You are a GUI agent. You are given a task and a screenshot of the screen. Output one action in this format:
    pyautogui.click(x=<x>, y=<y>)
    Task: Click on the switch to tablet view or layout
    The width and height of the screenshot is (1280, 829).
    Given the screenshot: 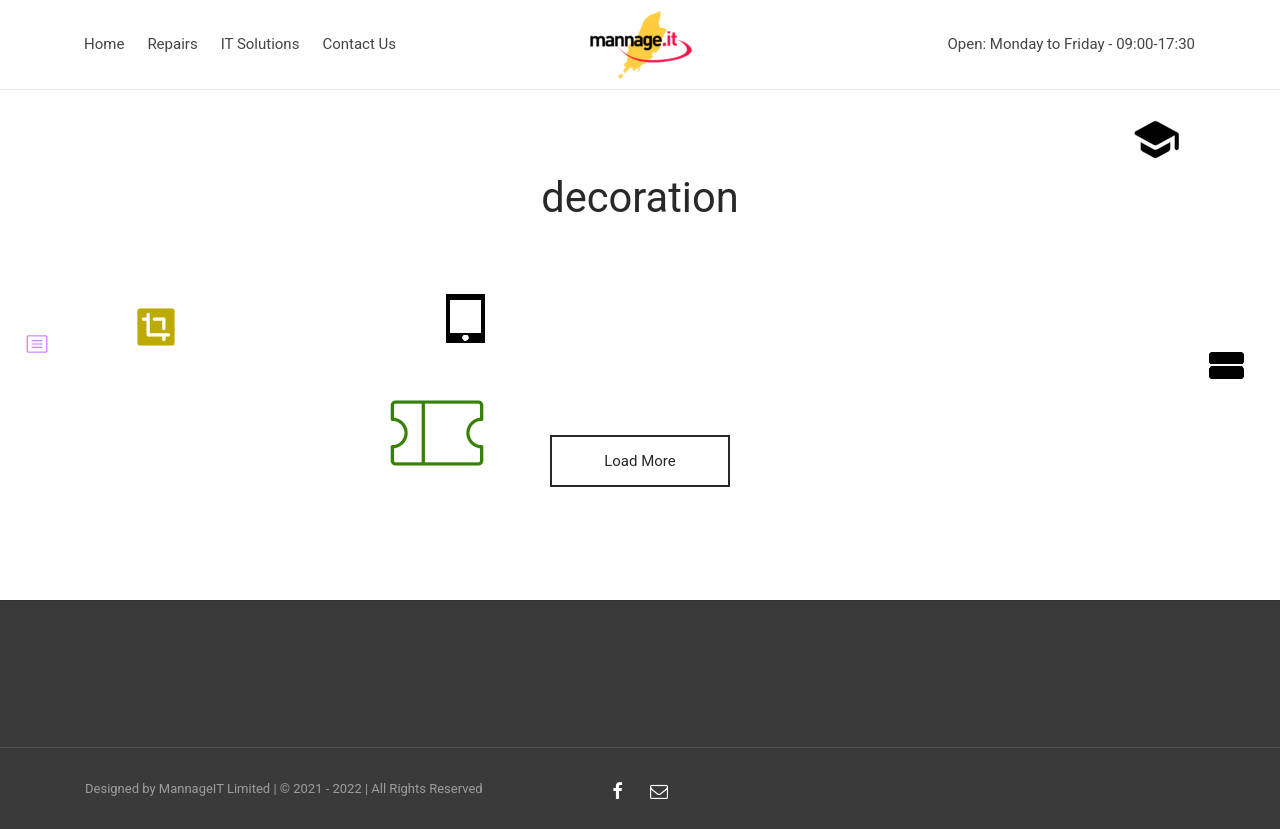 What is the action you would take?
    pyautogui.click(x=466, y=318)
    